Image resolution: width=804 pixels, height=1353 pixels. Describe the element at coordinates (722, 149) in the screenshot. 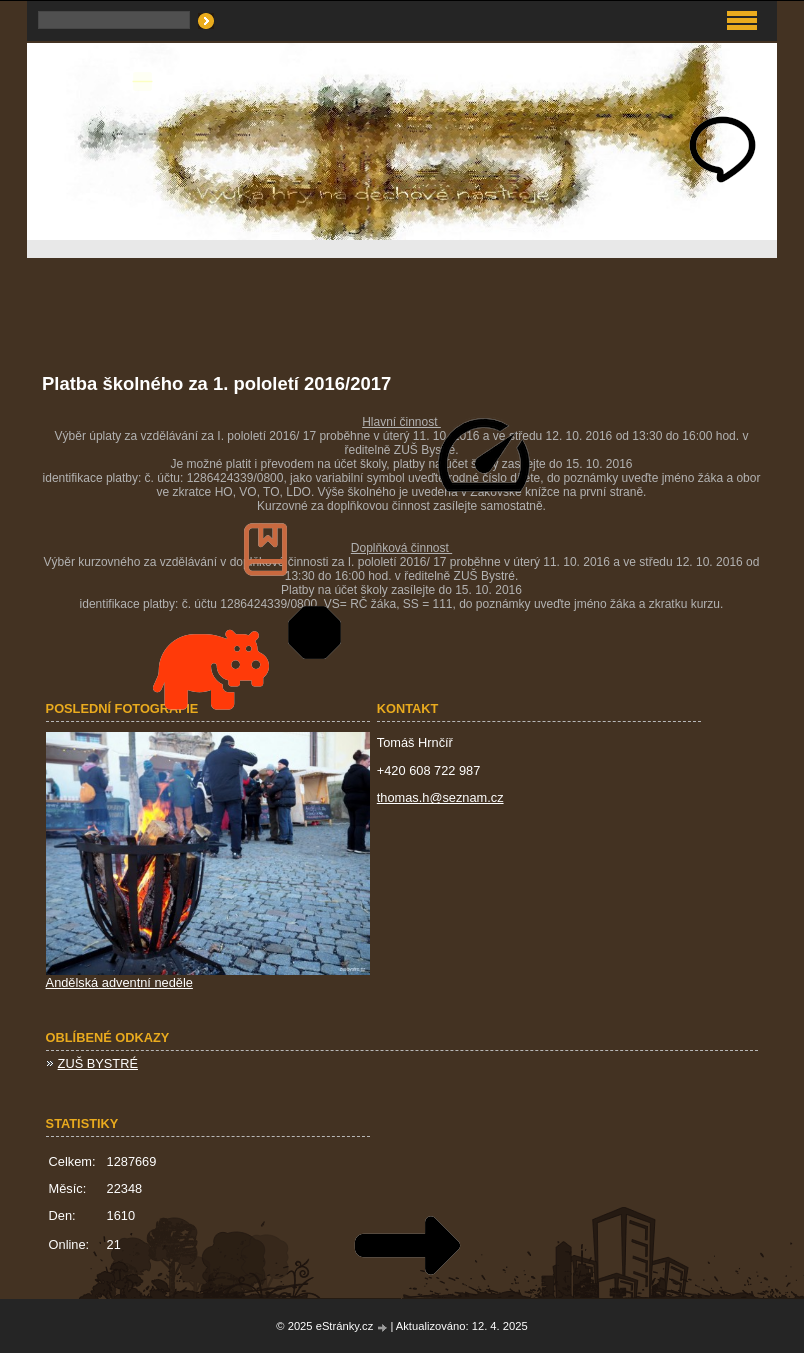

I see `open LINE messaging app` at that location.